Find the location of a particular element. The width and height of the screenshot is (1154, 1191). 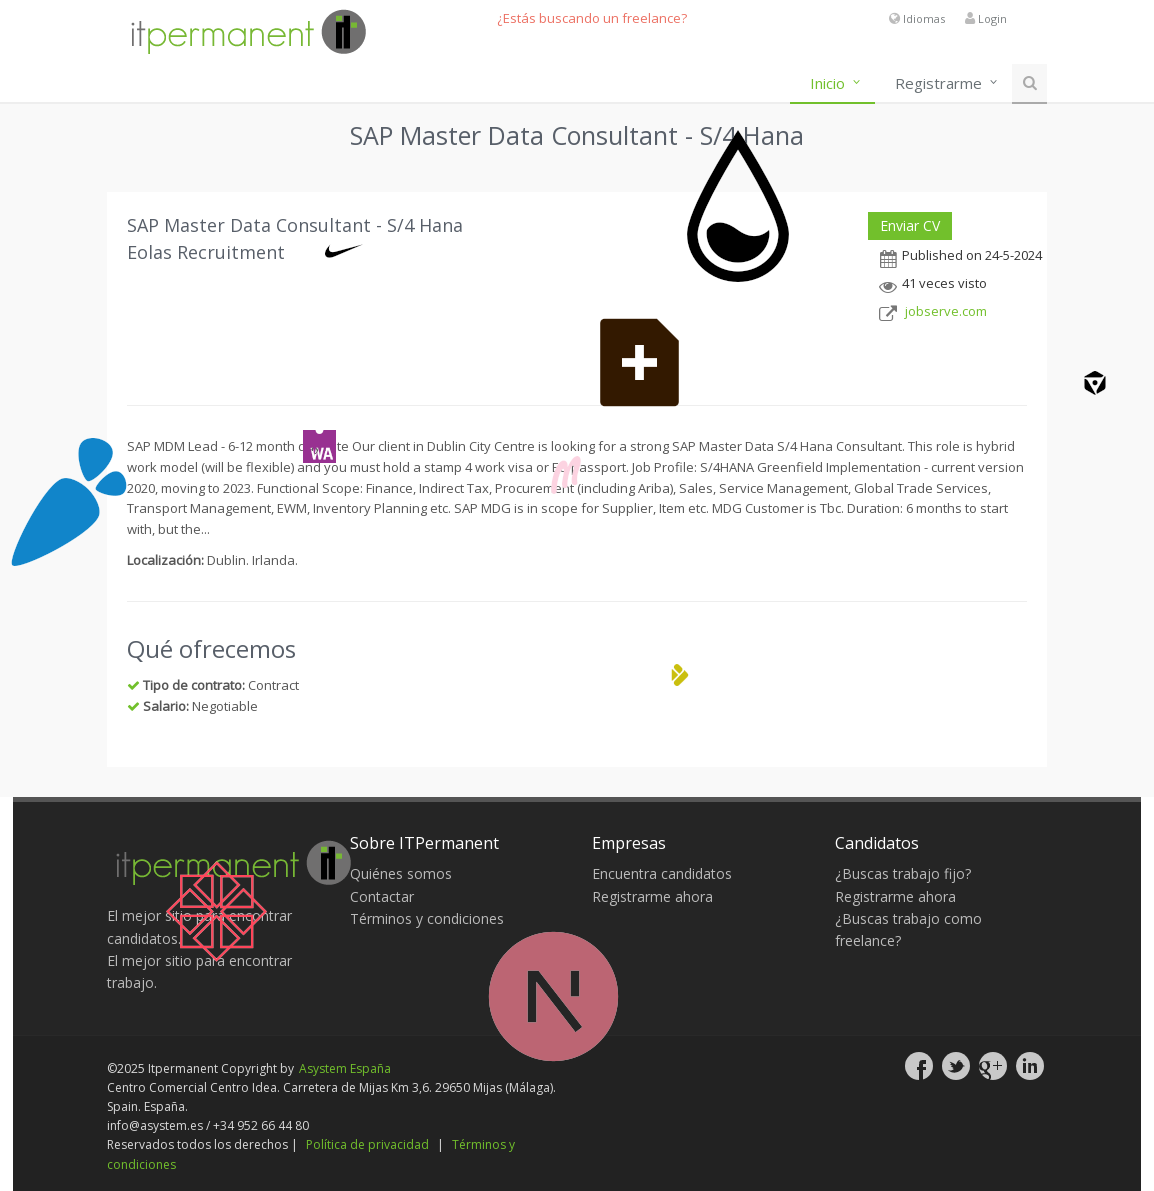

apache doris database logo is located at coordinates (680, 675).